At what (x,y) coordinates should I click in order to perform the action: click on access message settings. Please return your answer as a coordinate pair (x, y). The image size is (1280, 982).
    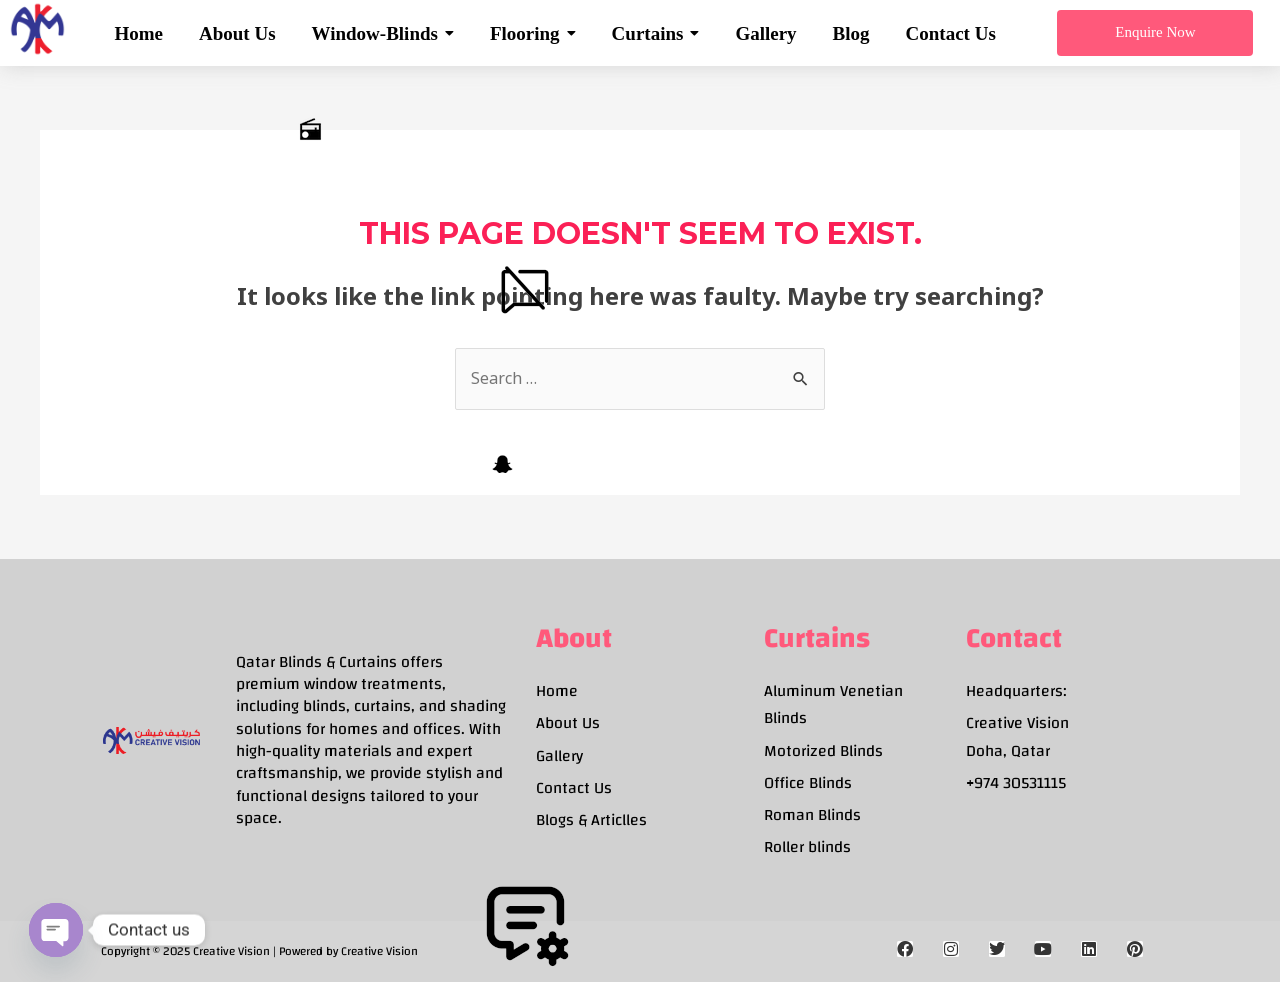
    Looking at the image, I should click on (525, 921).